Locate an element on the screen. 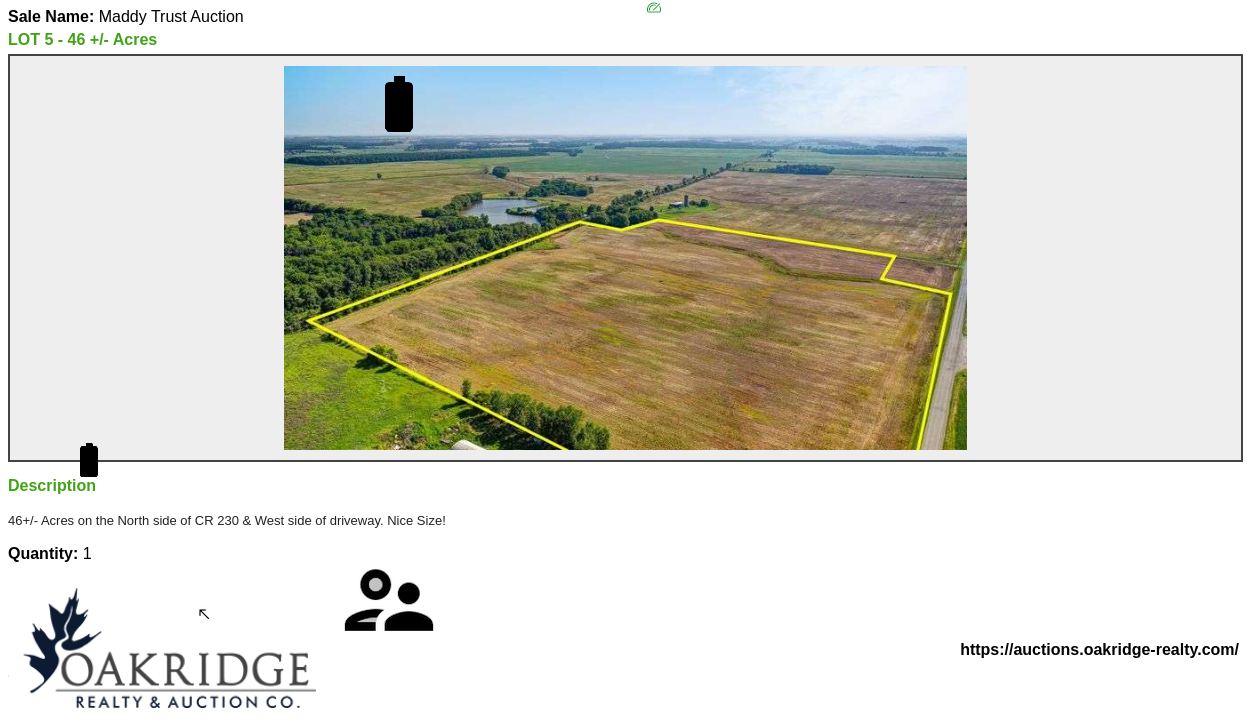  view current speed or performance metrics is located at coordinates (654, 8).